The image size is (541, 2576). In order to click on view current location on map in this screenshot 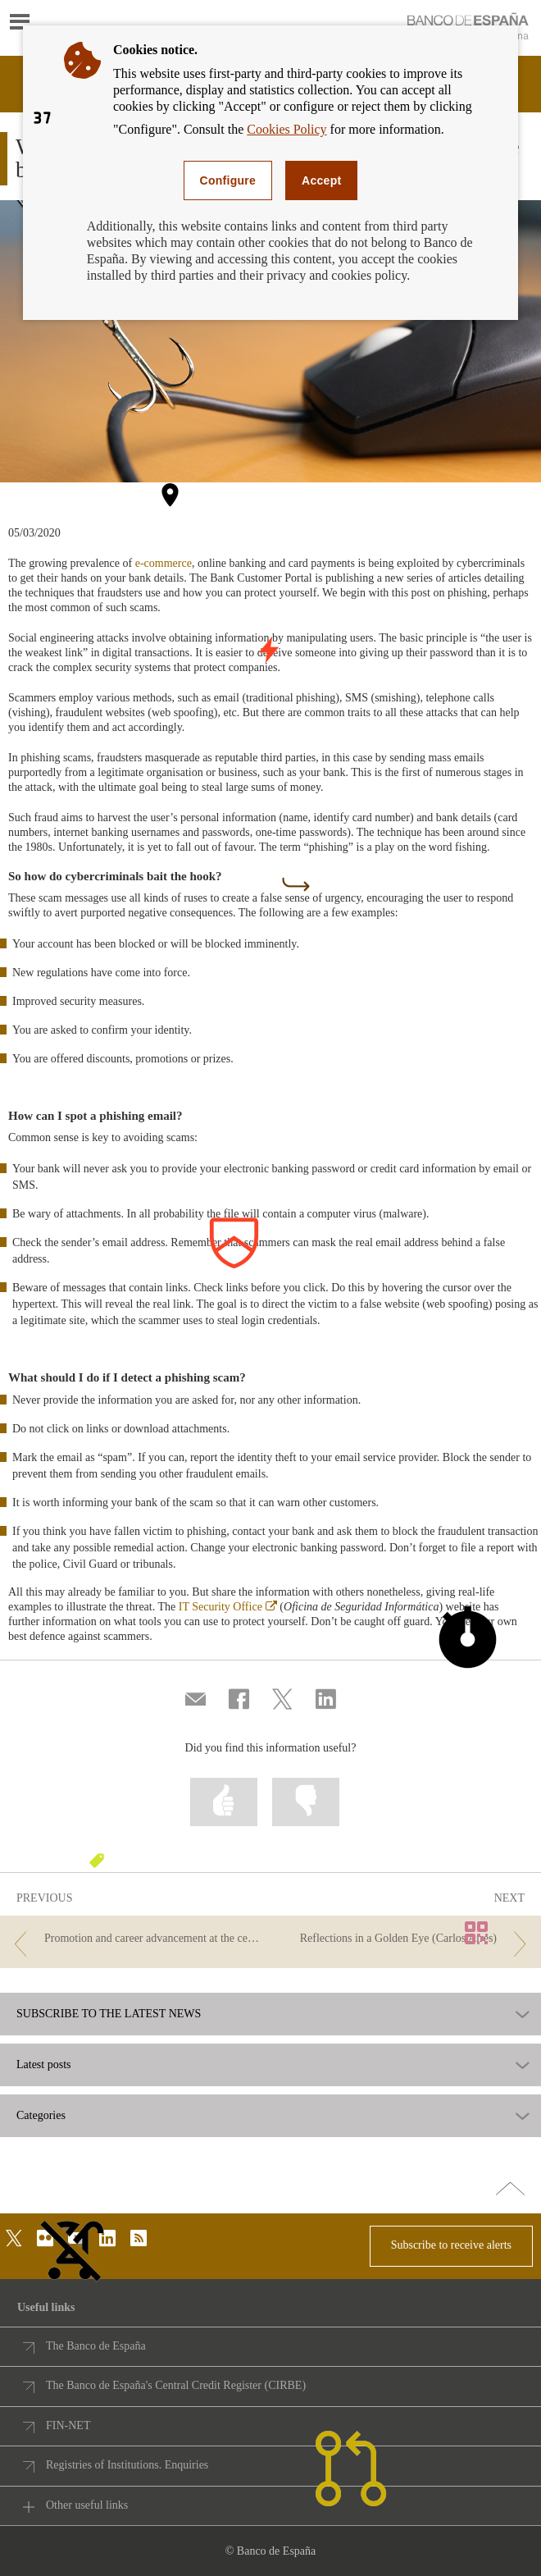, I will do `click(170, 495)`.